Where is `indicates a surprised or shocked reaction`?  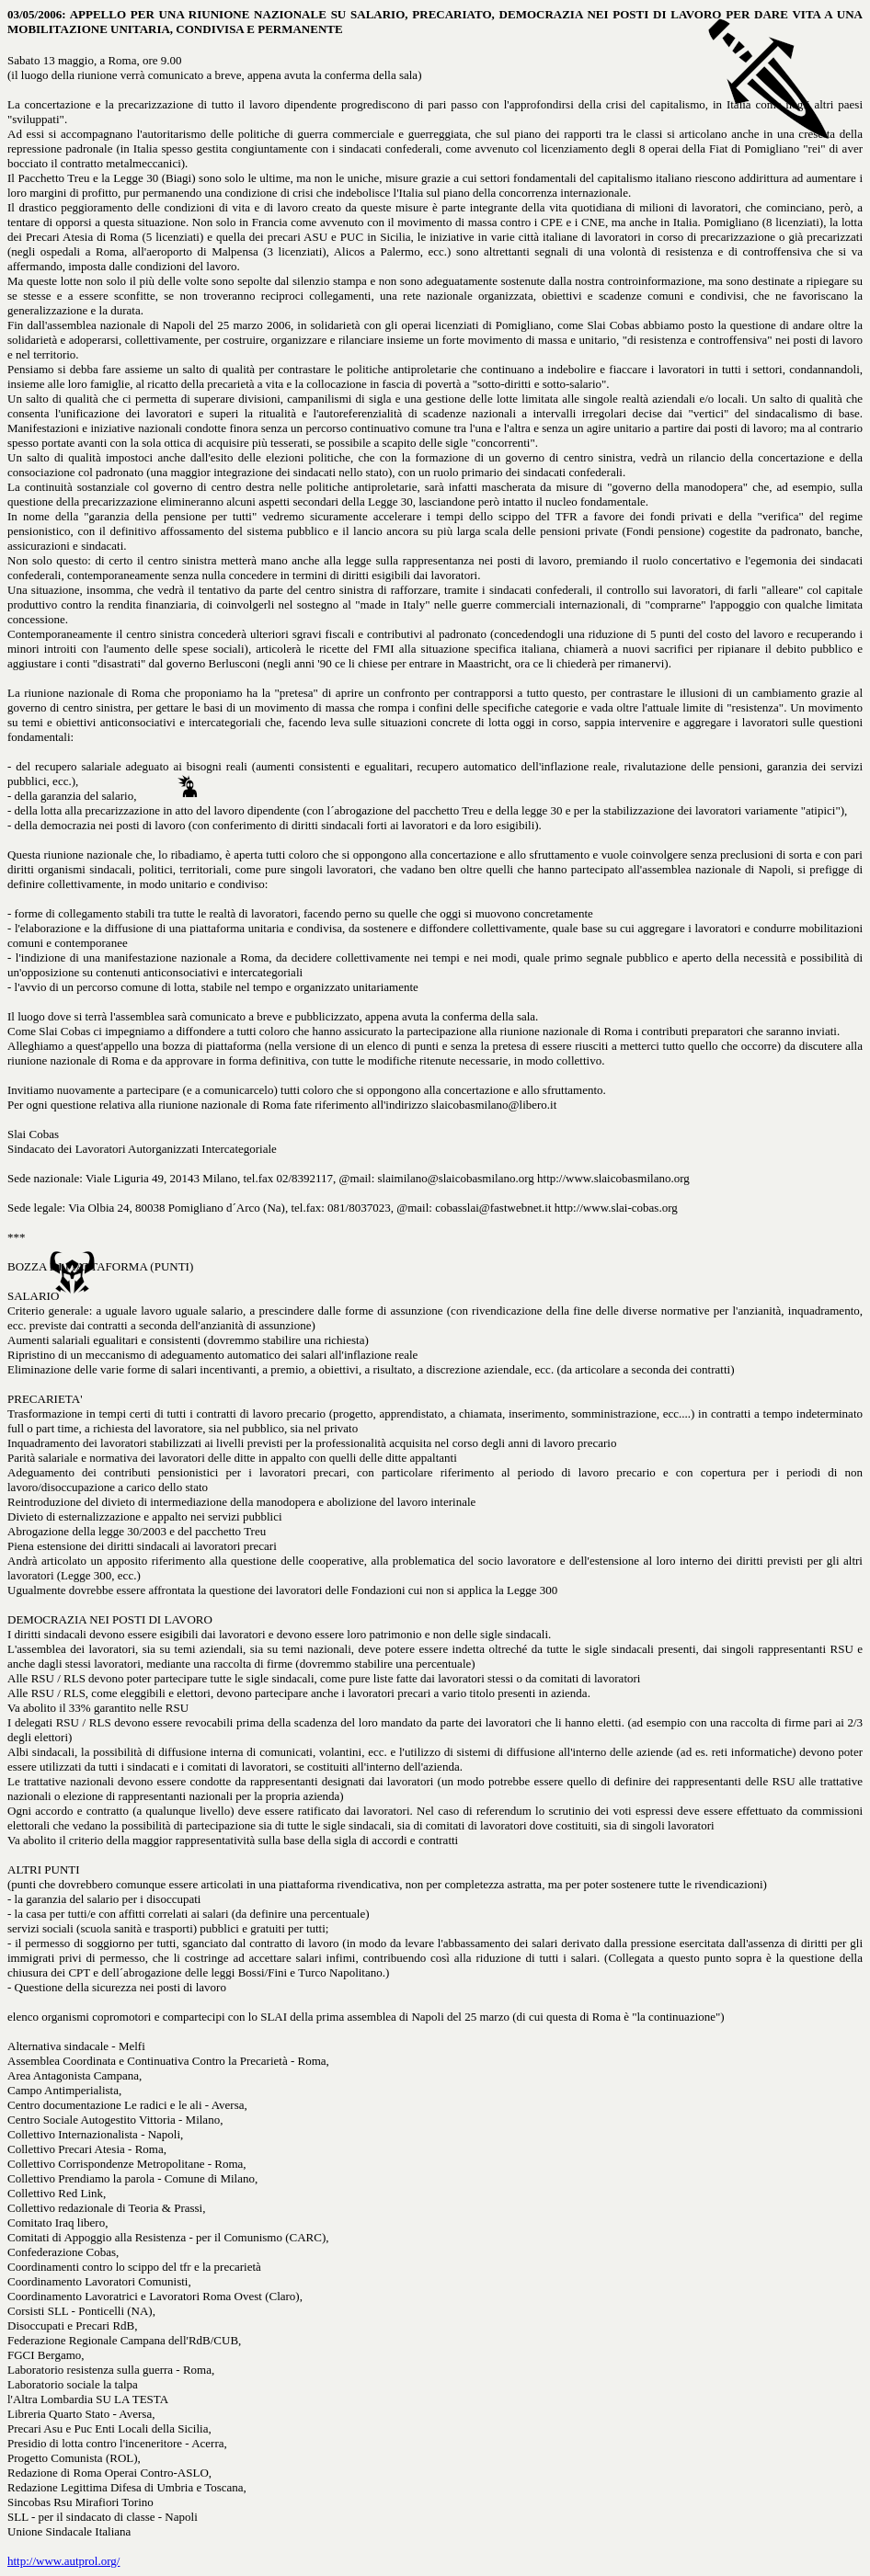 indicates a surprised or shocked reaction is located at coordinates (189, 786).